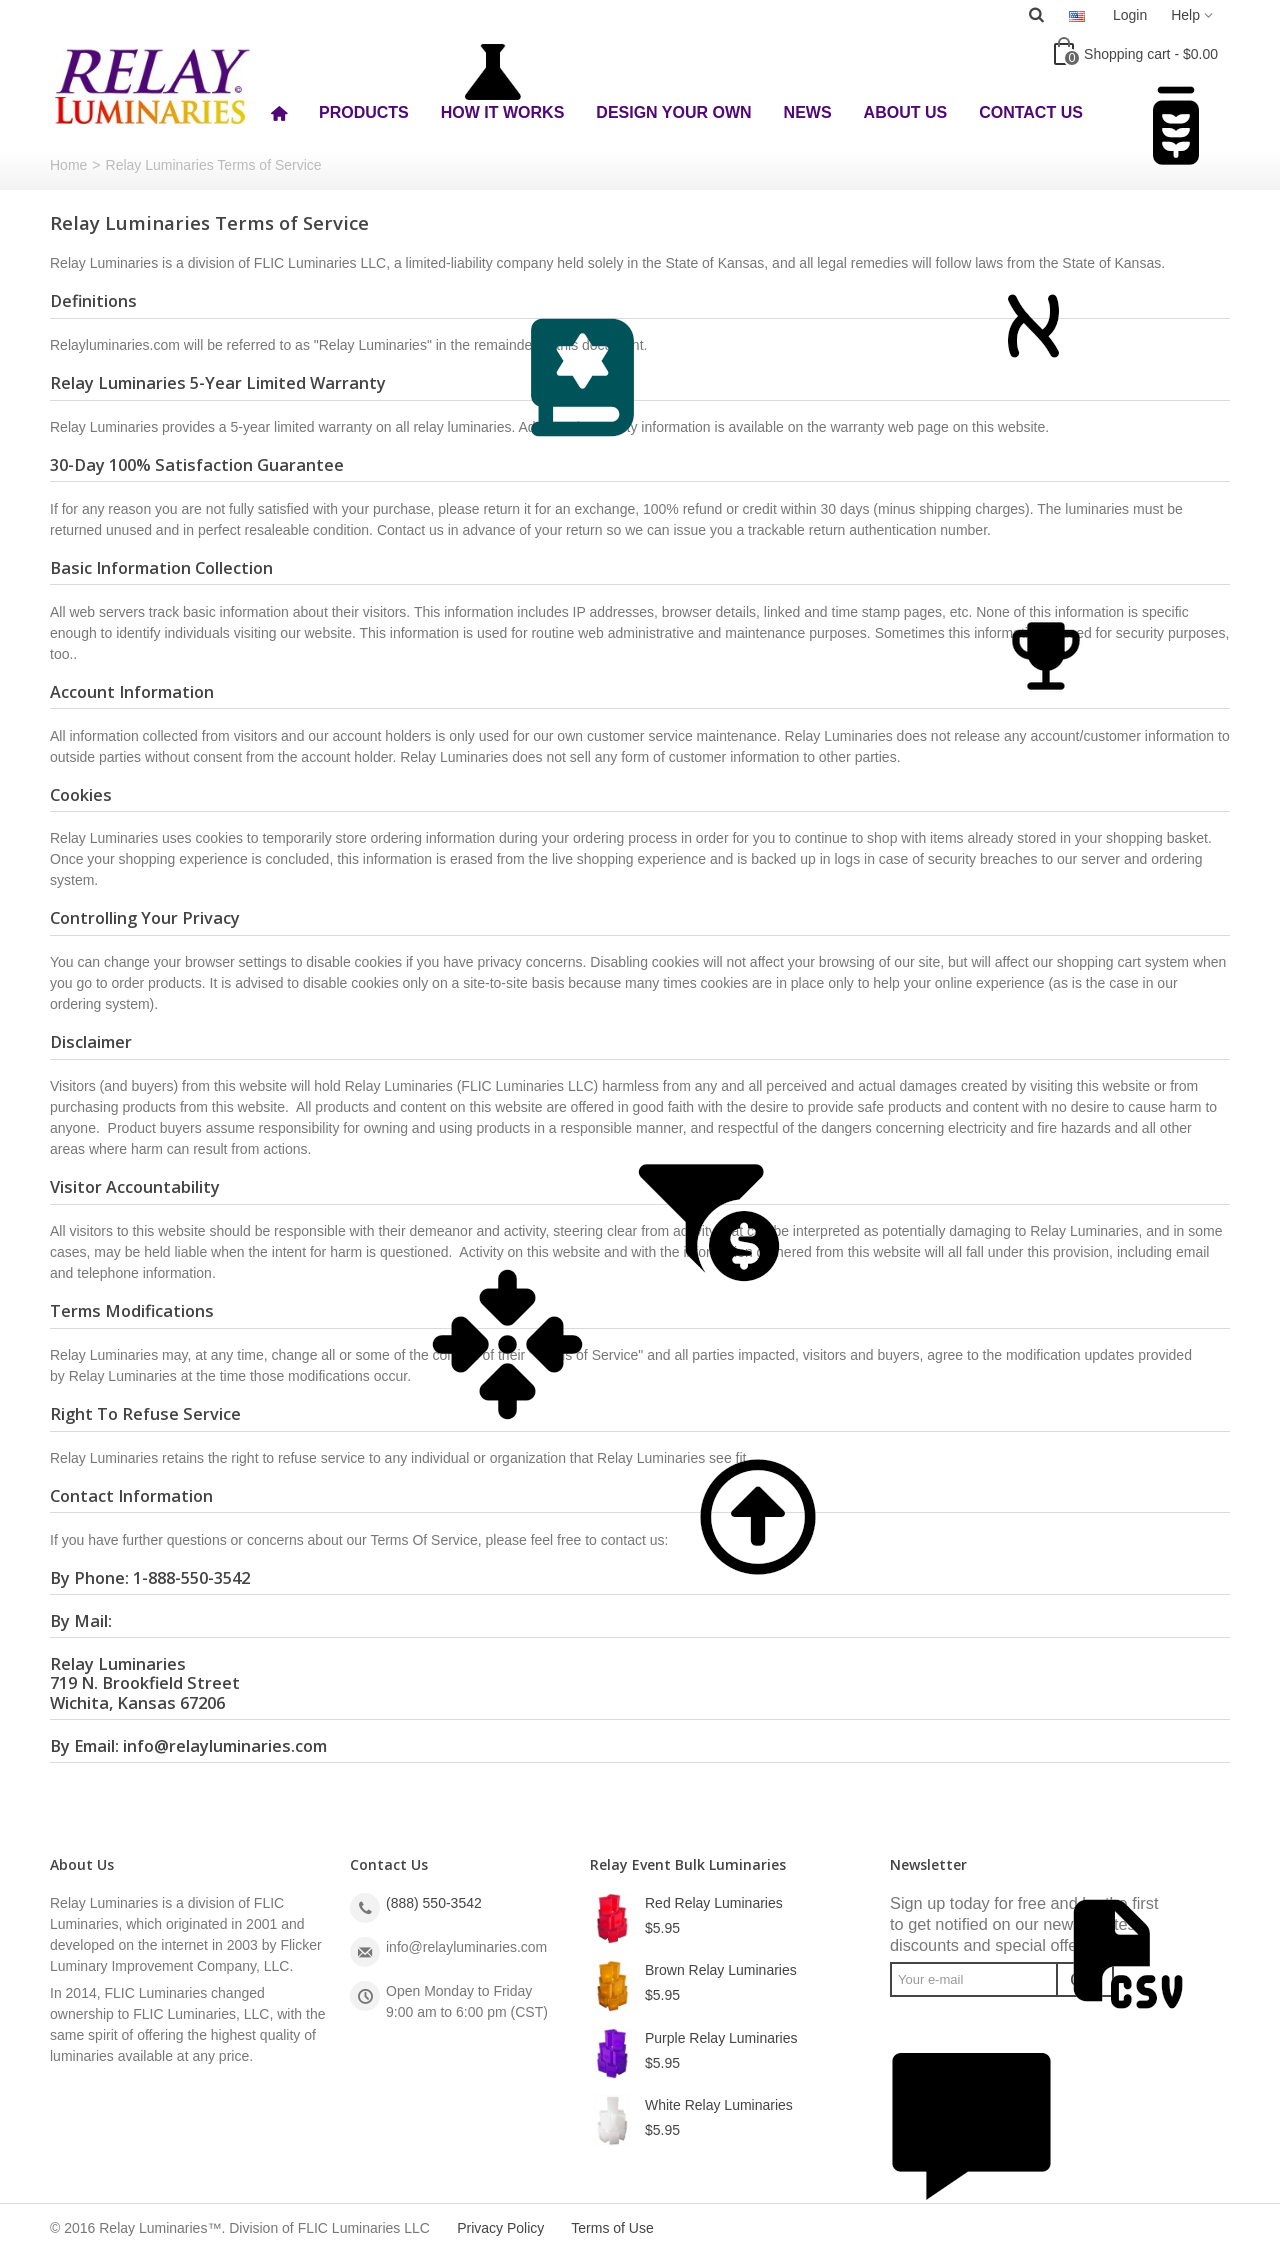  What do you see at coordinates (493, 72) in the screenshot?
I see `access science or laboratory features` at bounding box center [493, 72].